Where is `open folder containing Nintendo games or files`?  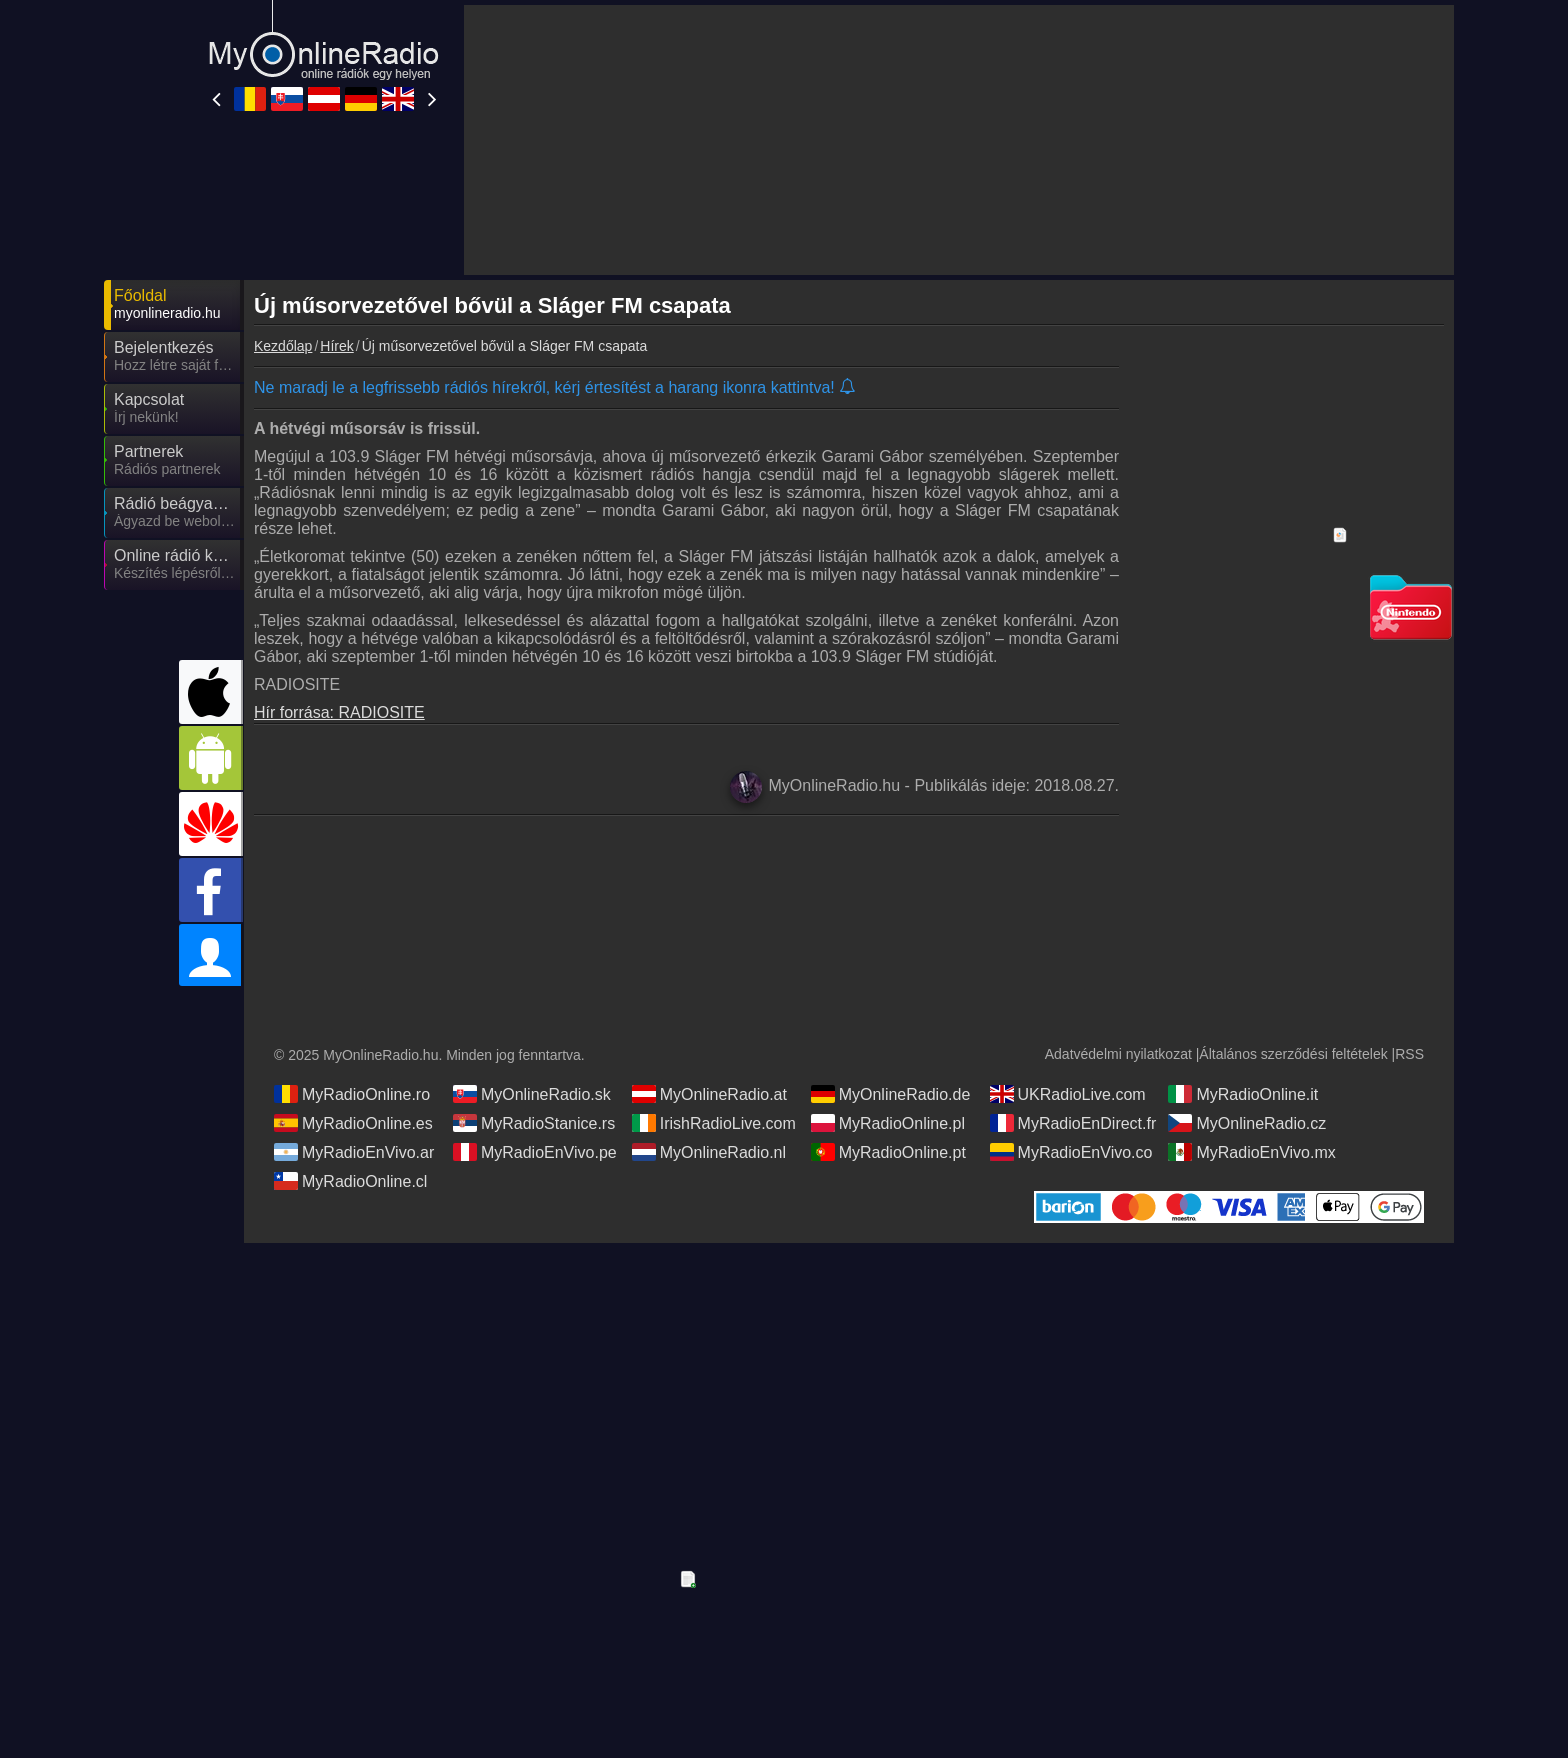 open folder containing Nintendo games or files is located at coordinates (1410, 609).